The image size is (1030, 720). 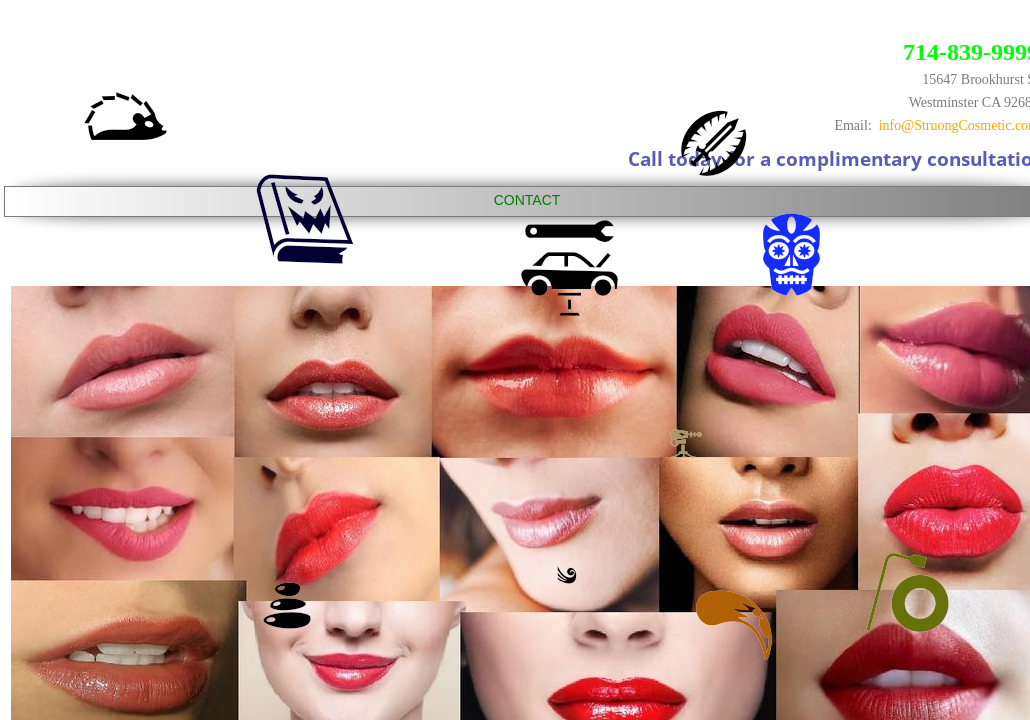 I want to click on decorative animal icon for games or profiles, so click(x=125, y=116).